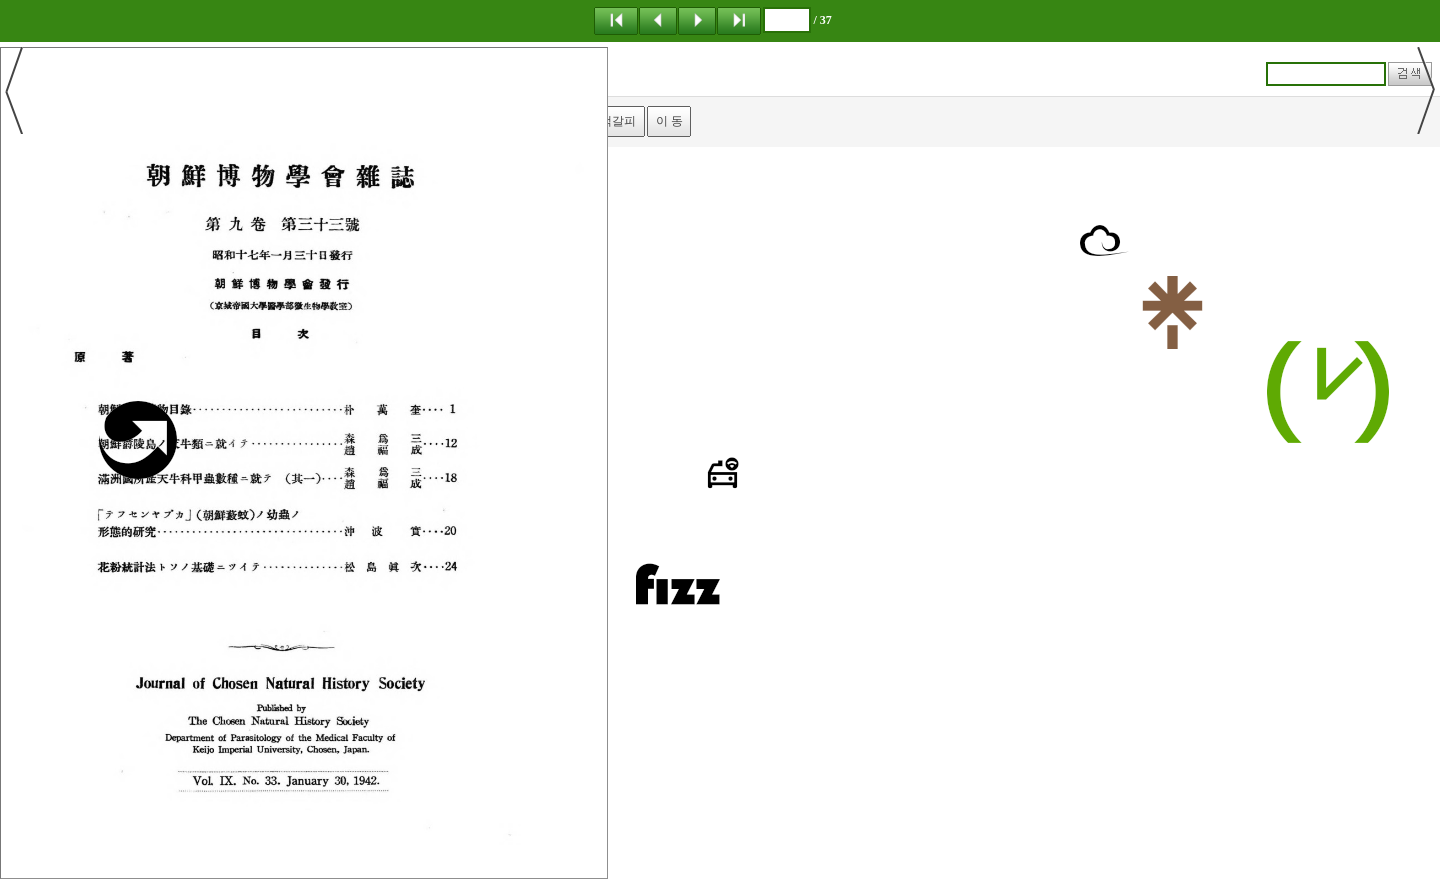 The image size is (1440, 879). Describe the element at coordinates (1172, 312) in the screenshot. I see `visit linktree profile` at that location.